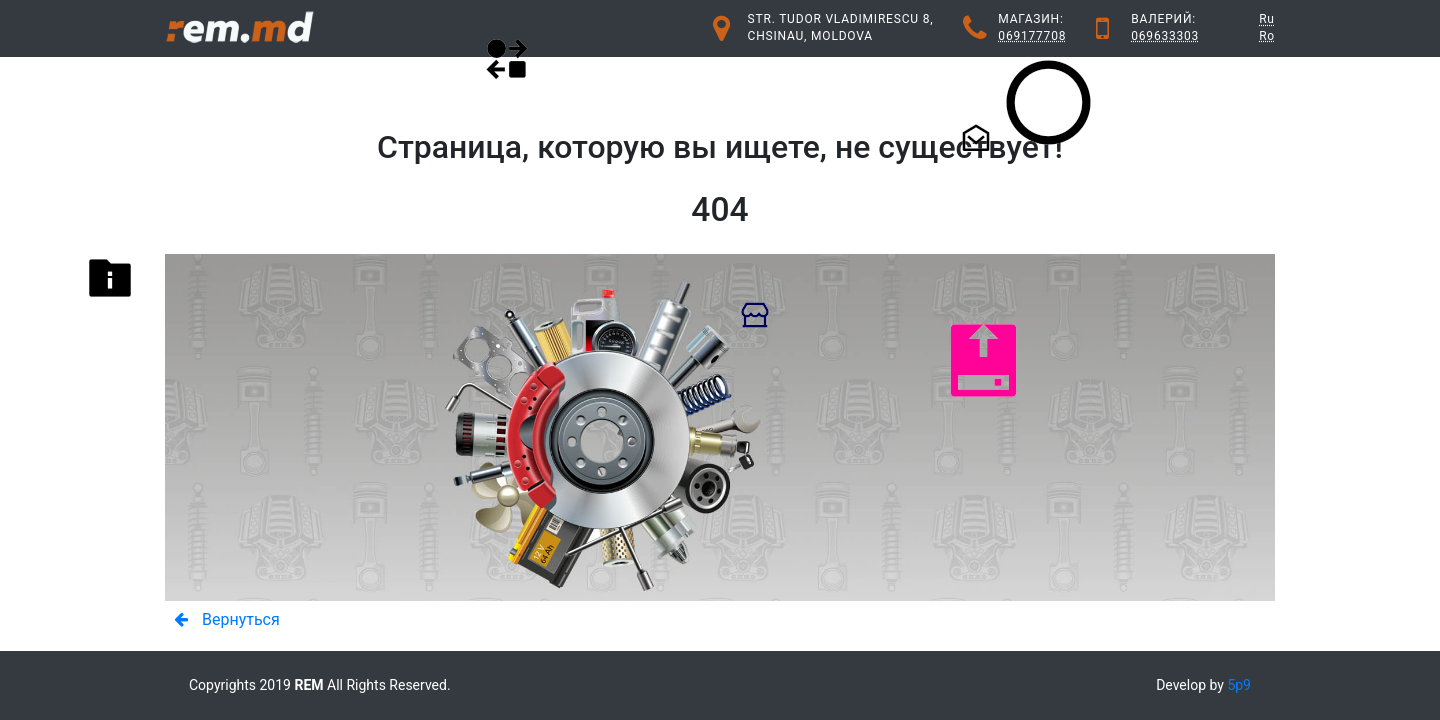 Image resolution: width=1440 pixels, height=720 pixels. I want to click on unselected radio button or checkbox option, so click(1048, 102).